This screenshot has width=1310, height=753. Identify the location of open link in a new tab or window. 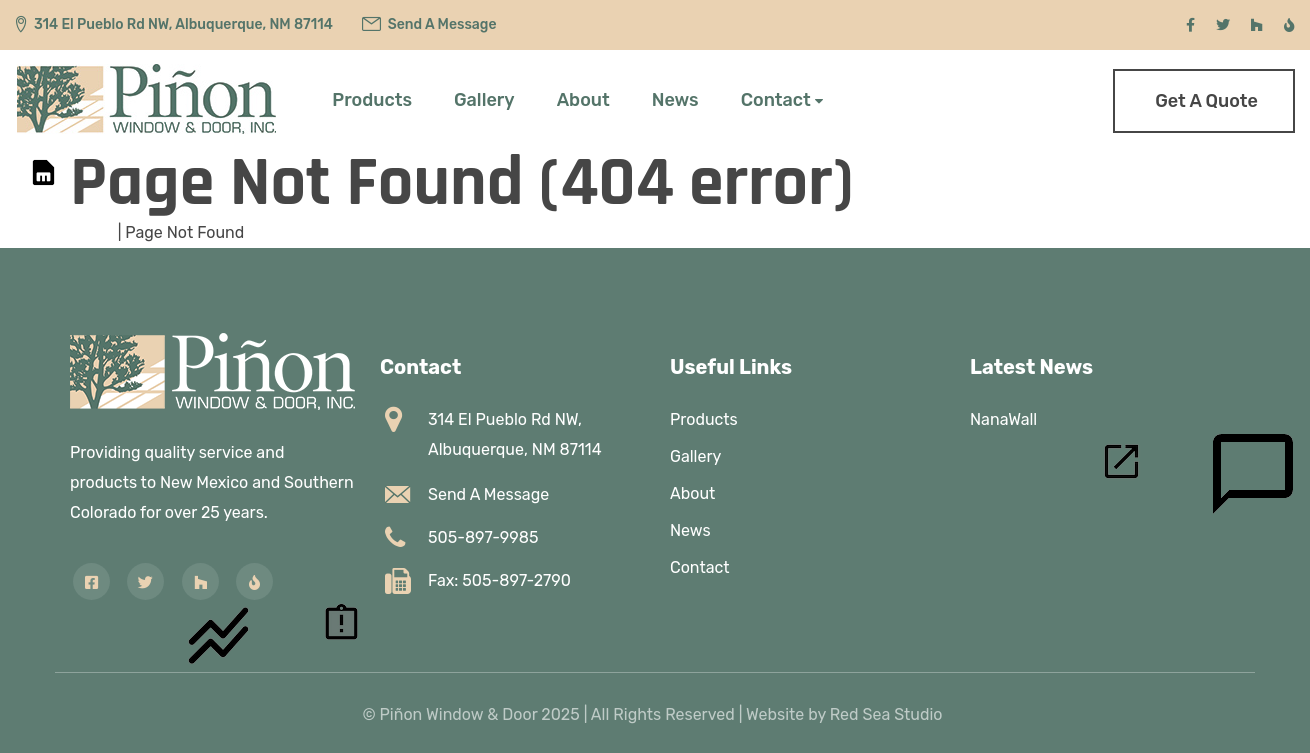
(1121, 461).